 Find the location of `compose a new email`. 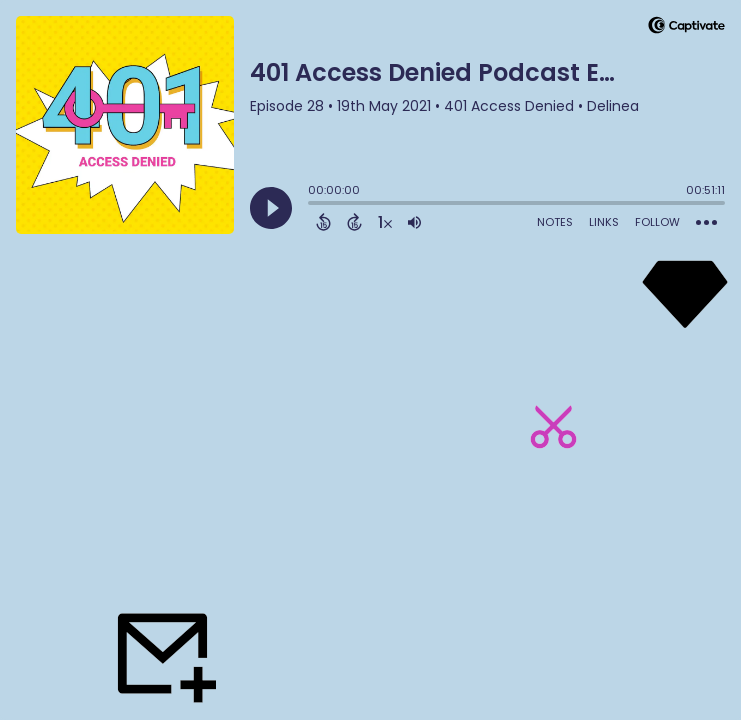

compose a new email is located at coordinates (162, 653).